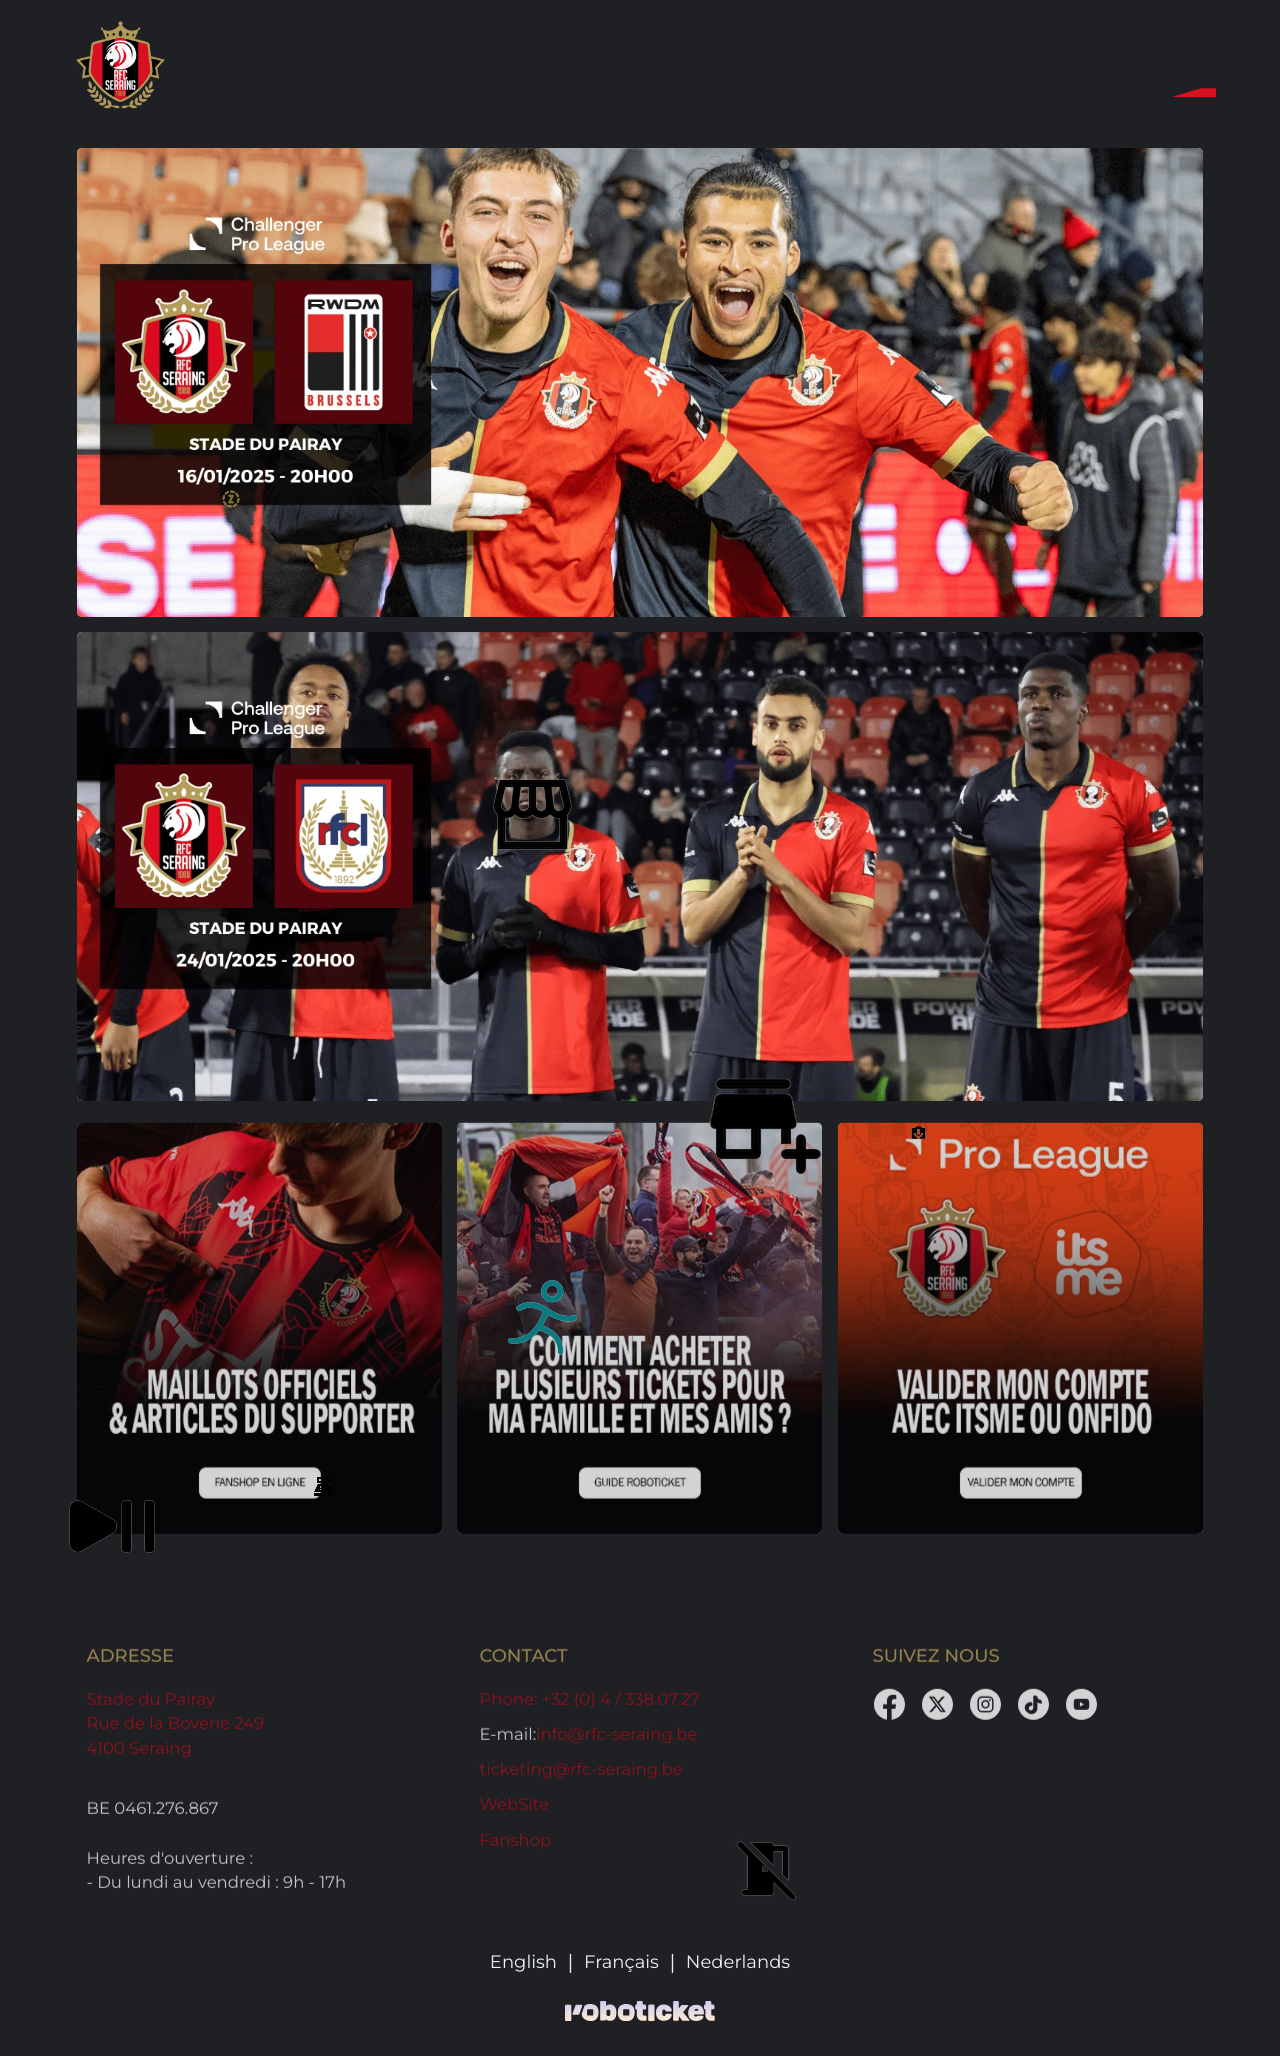 The width and height of the screenshot is (1280, 2056). What do you see at coordinates (918, 1132) in the screenshot?
I see `grant camera and microphone permissions` at bounding box center [918, 1132].